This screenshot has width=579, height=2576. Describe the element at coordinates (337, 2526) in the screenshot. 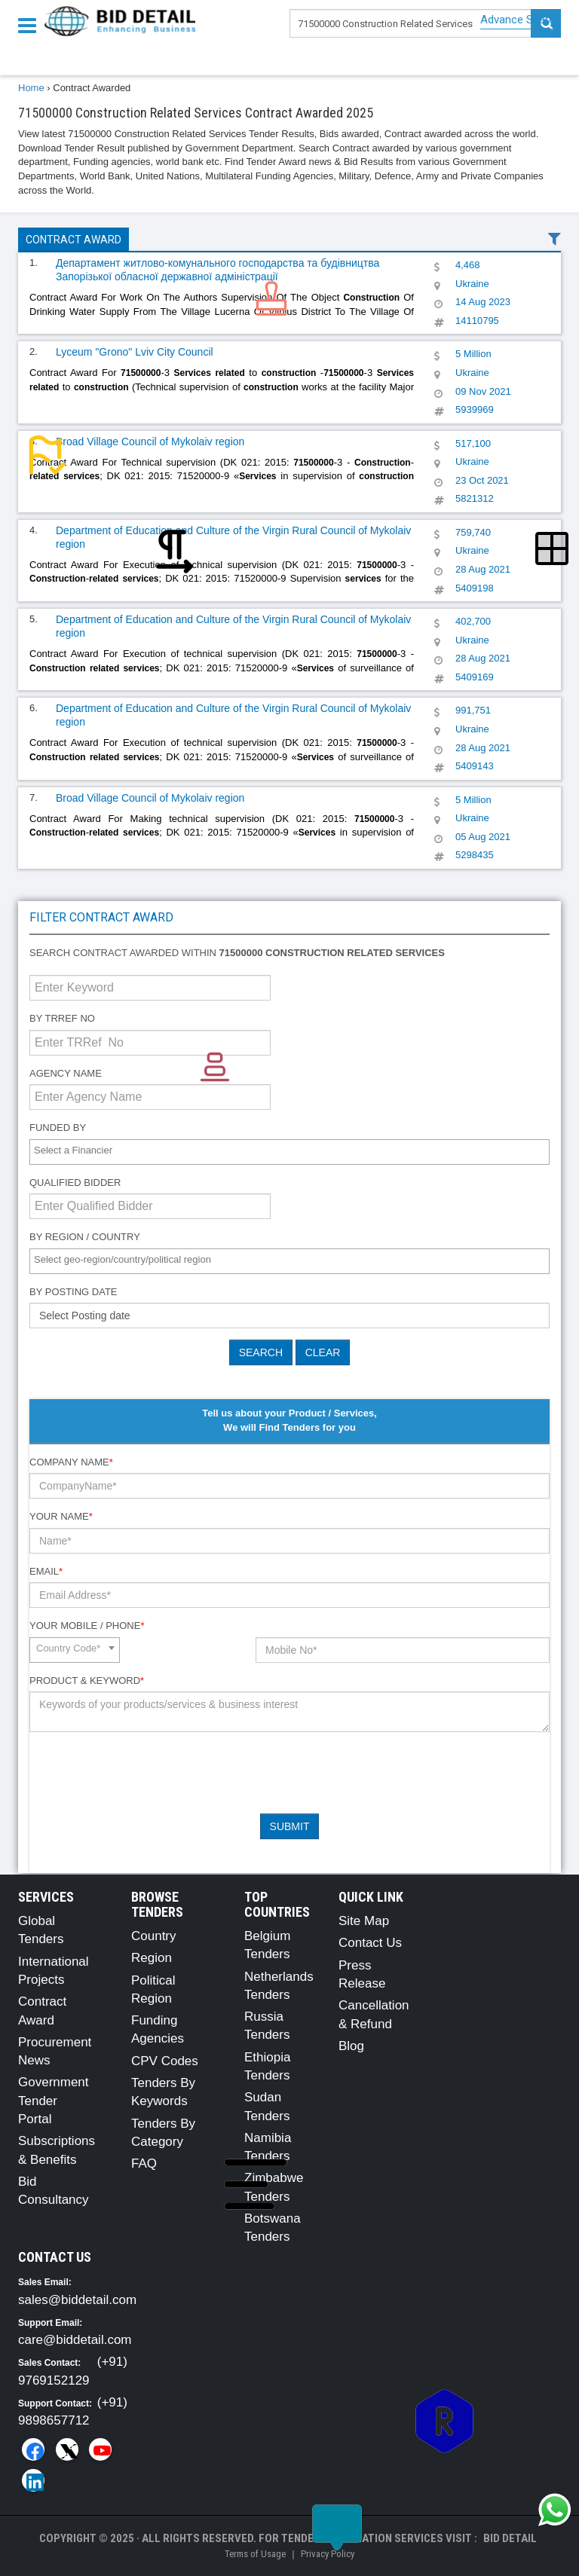

I see `open chat or messaging` at that location.